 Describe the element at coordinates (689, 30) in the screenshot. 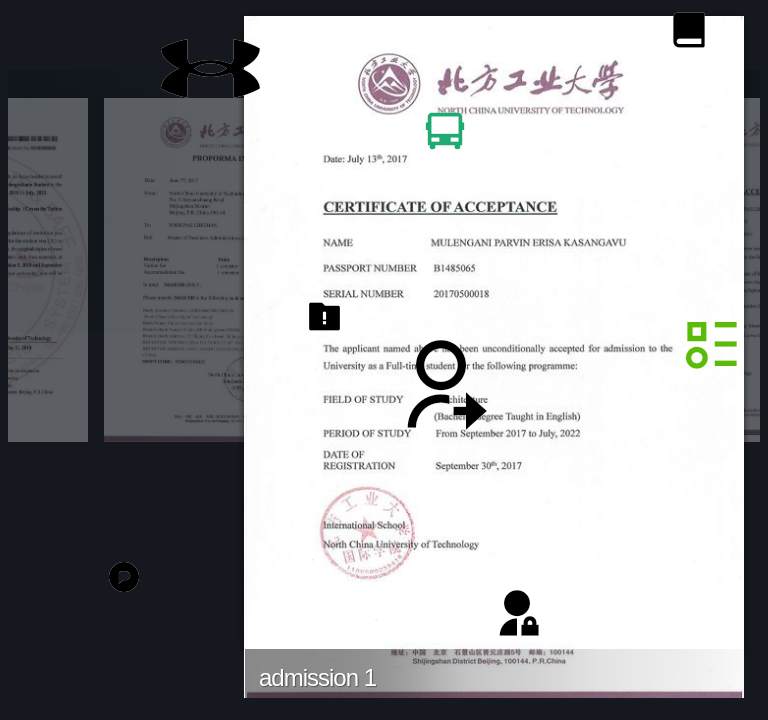

I see `open a book or reading app` at that location.